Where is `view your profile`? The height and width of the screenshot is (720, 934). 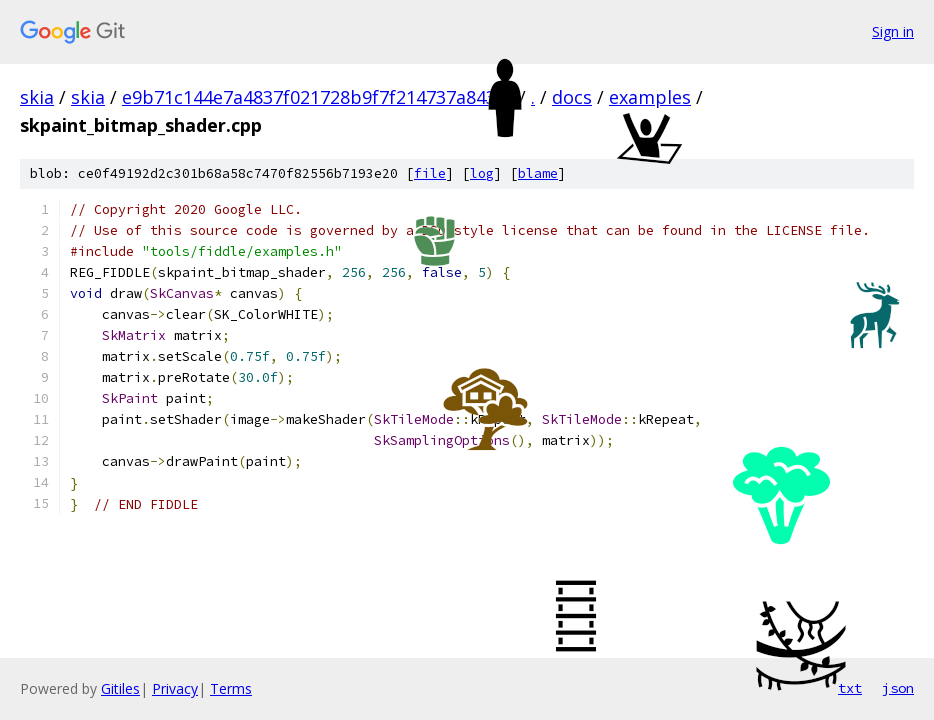 view your profile is located at coordinates (505, 98).